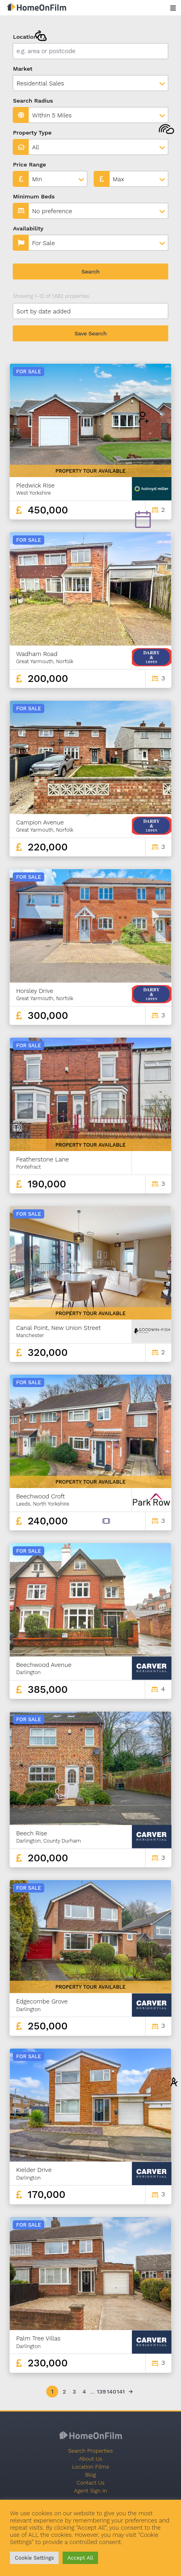 This screenshot has width=181, height=2576. I want to click on start a slideshow presentation, so click(106, 1521).